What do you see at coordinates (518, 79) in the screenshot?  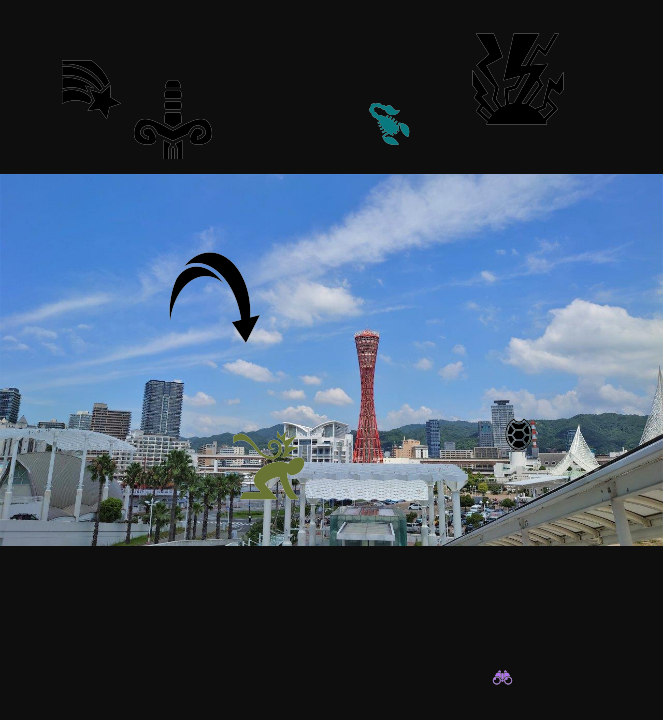 I see `indicates energy discharge or power dispersal` at bounding box center [518, 79].